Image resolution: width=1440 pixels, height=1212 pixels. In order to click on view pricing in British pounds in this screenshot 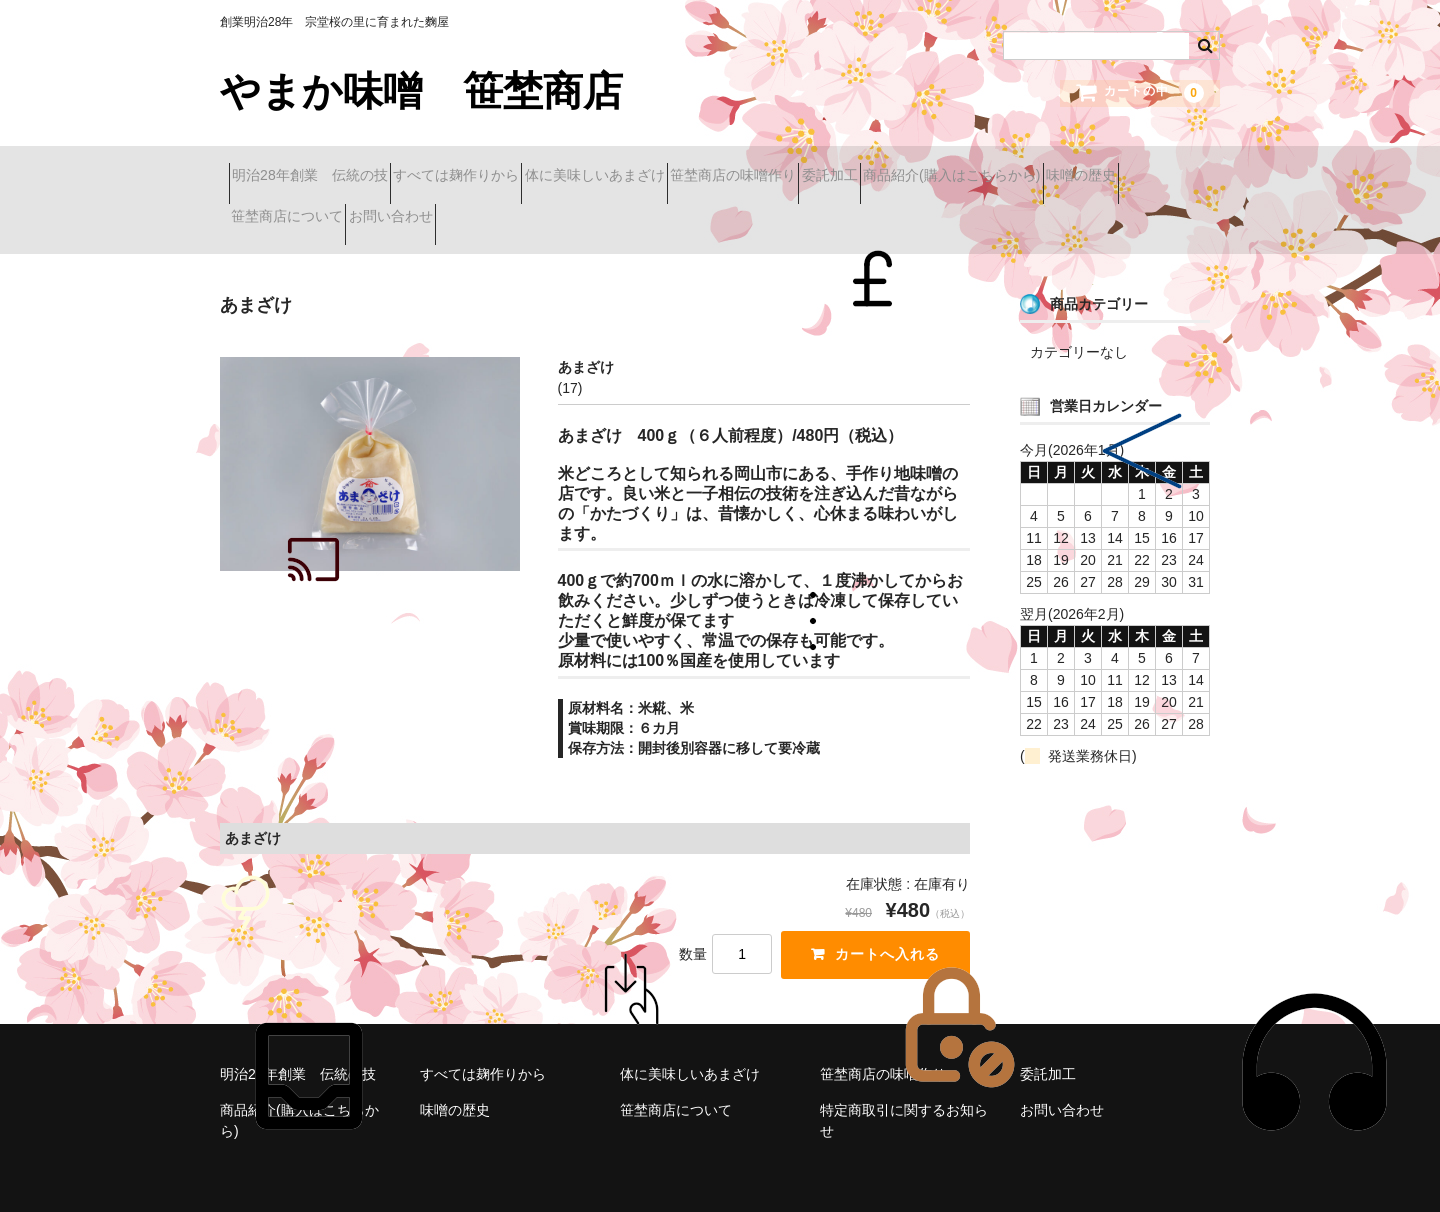, I will do `click(872, 278)`.